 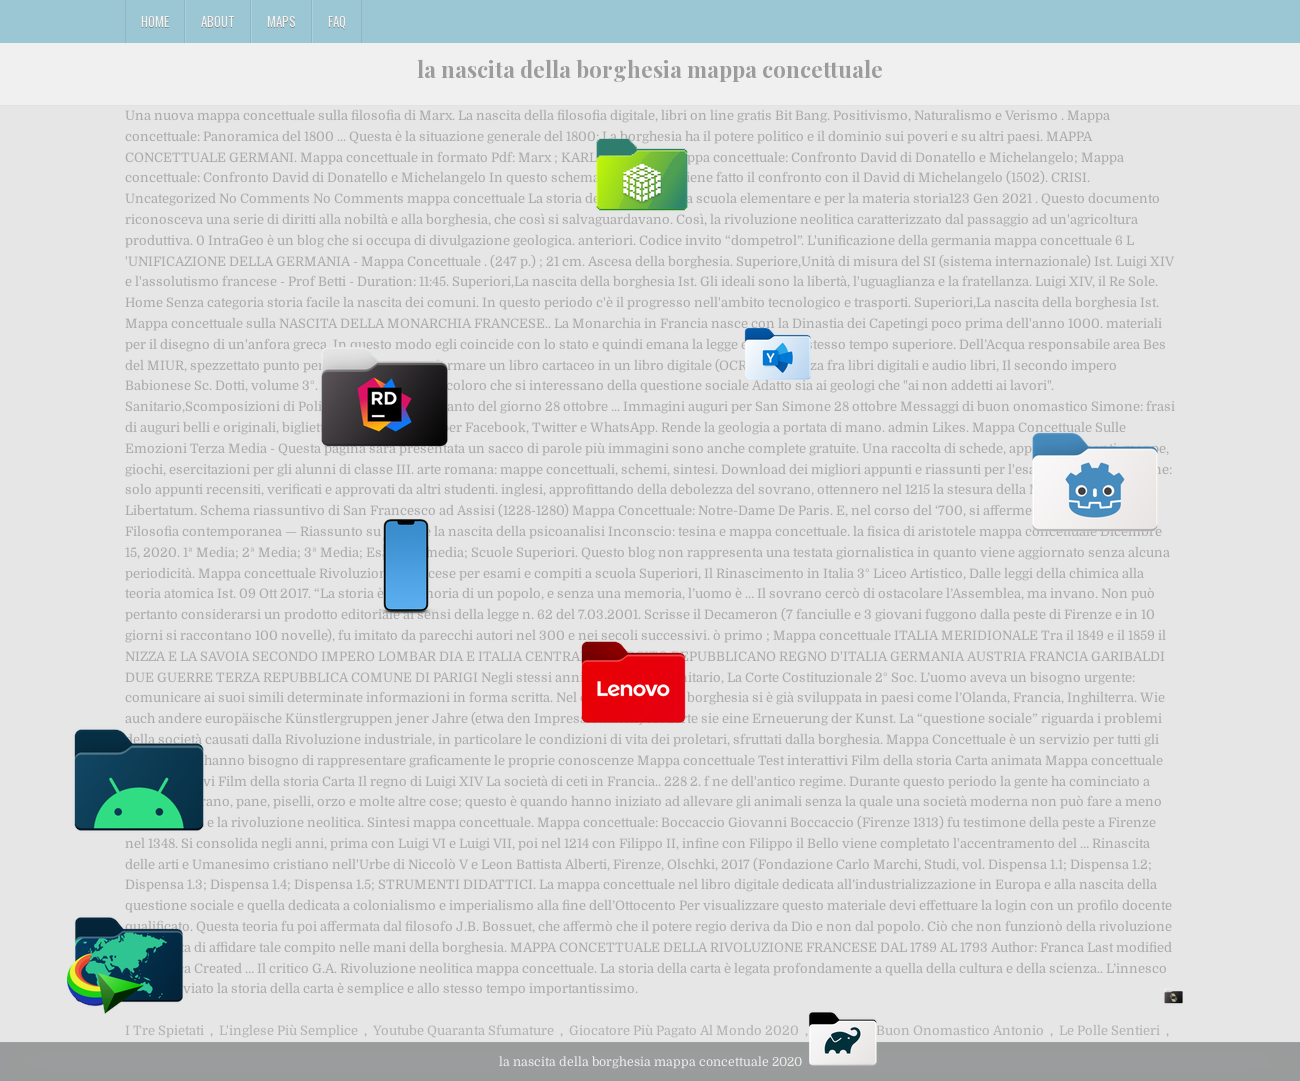 I want to click on open folder containing Lenovo files or applications, so click(x=633, y=685).